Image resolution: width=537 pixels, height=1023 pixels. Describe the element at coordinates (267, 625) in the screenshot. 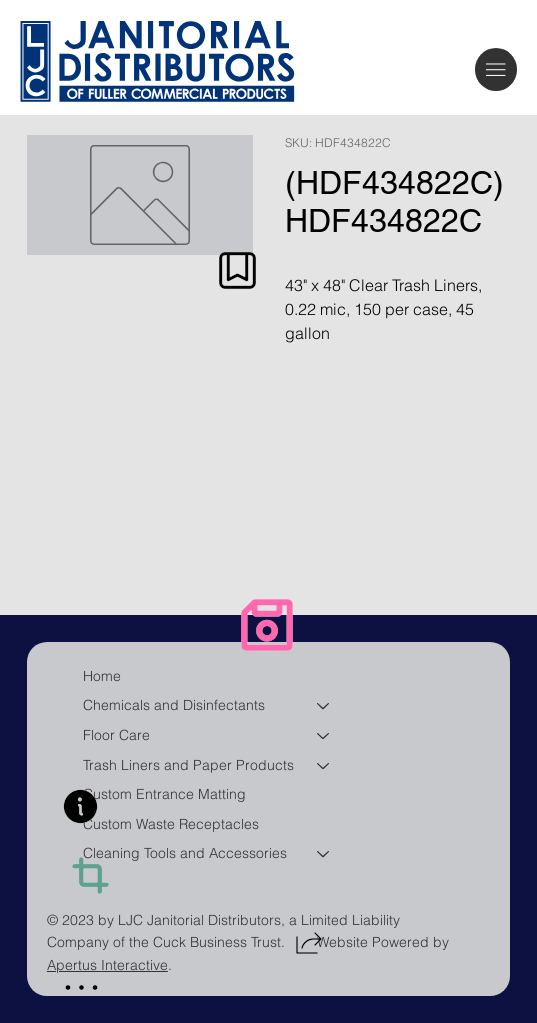

I see `save current file or document` at that location.